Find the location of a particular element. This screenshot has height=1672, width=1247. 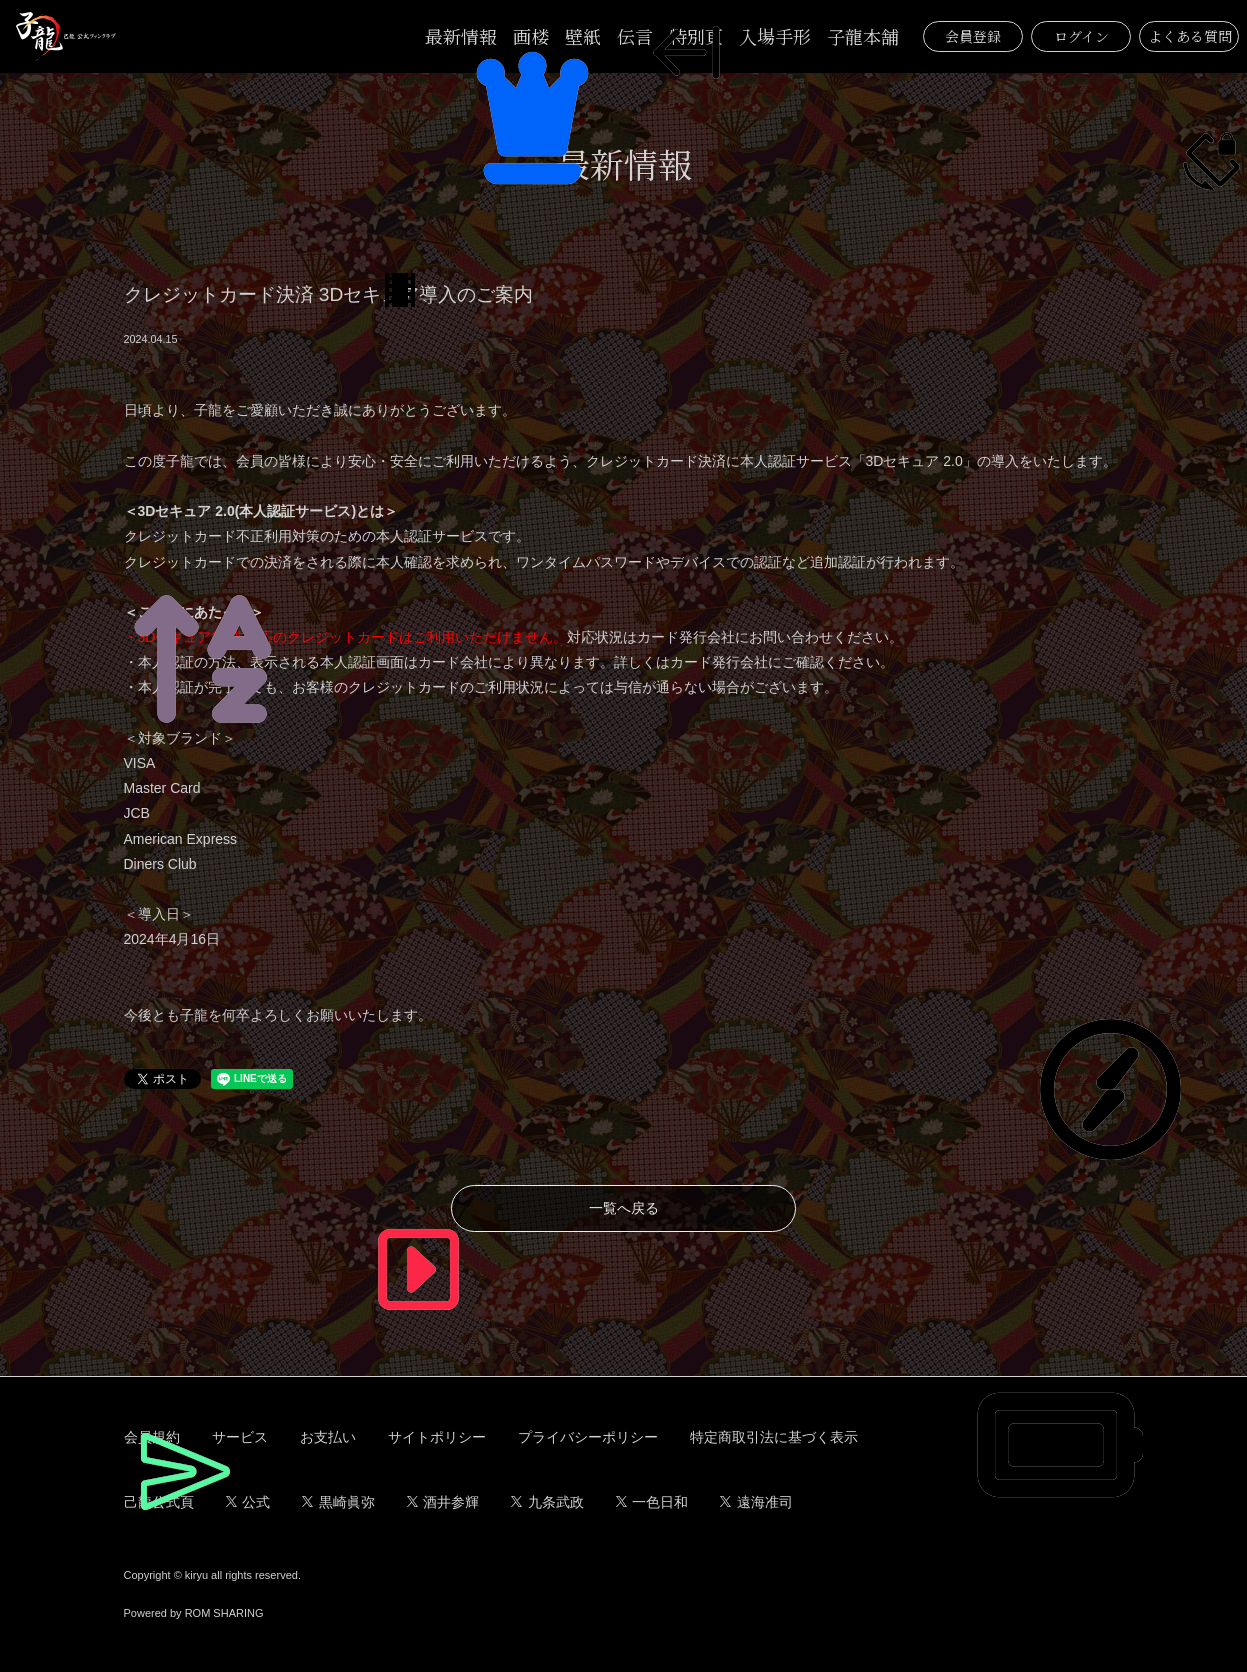

indicates full battery charge is located at coordinates (1056, 1445).